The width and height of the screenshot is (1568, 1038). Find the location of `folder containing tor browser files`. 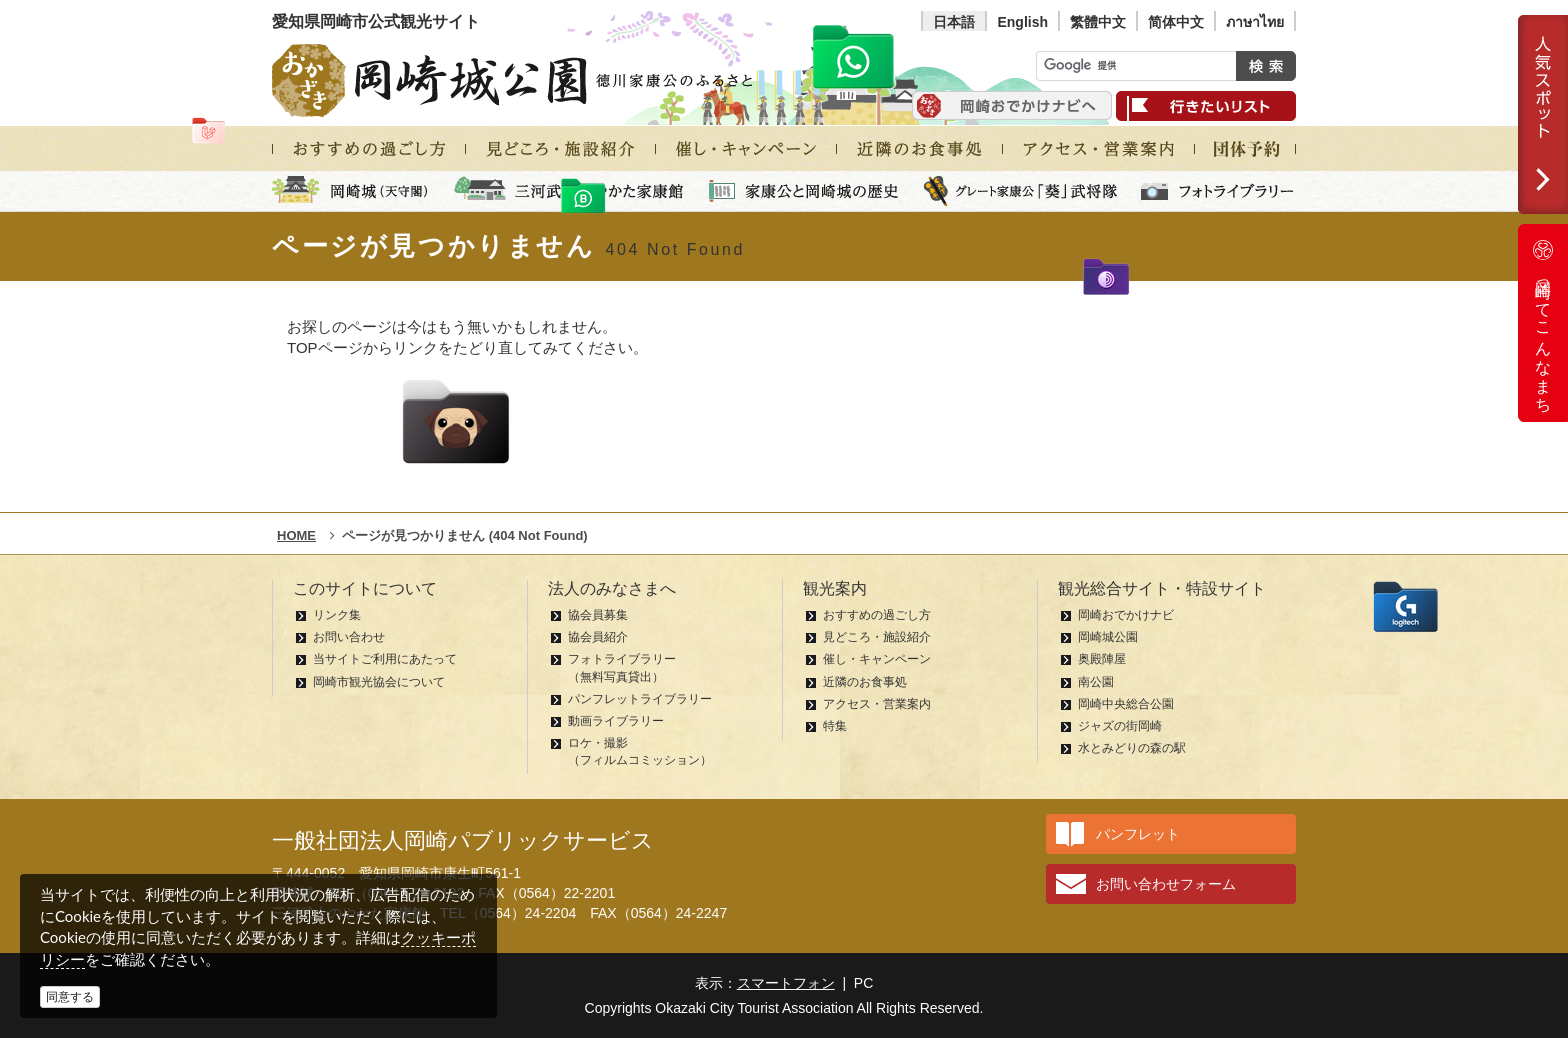

folder containing tor browser files is located at coordinates (1106, 278).